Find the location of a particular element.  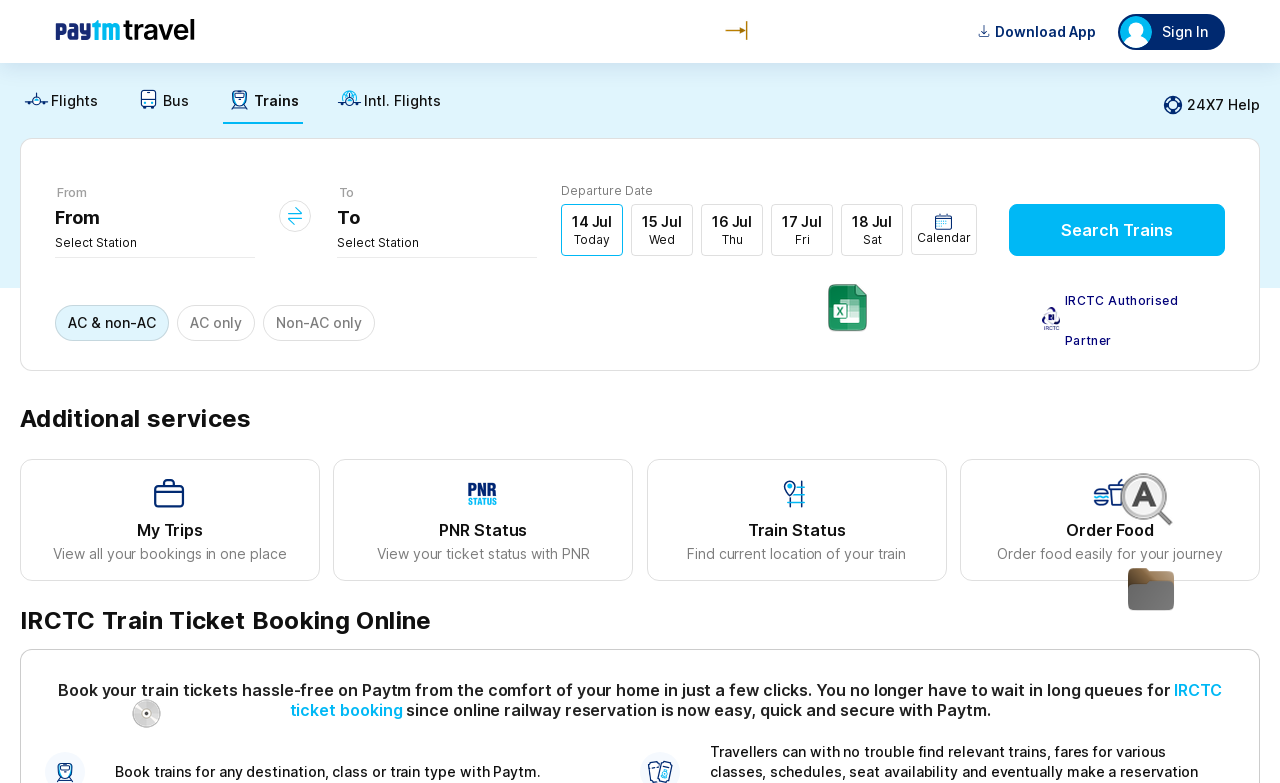

indicates a folder is currently open or expanded is located at coordinates (1151, 589).